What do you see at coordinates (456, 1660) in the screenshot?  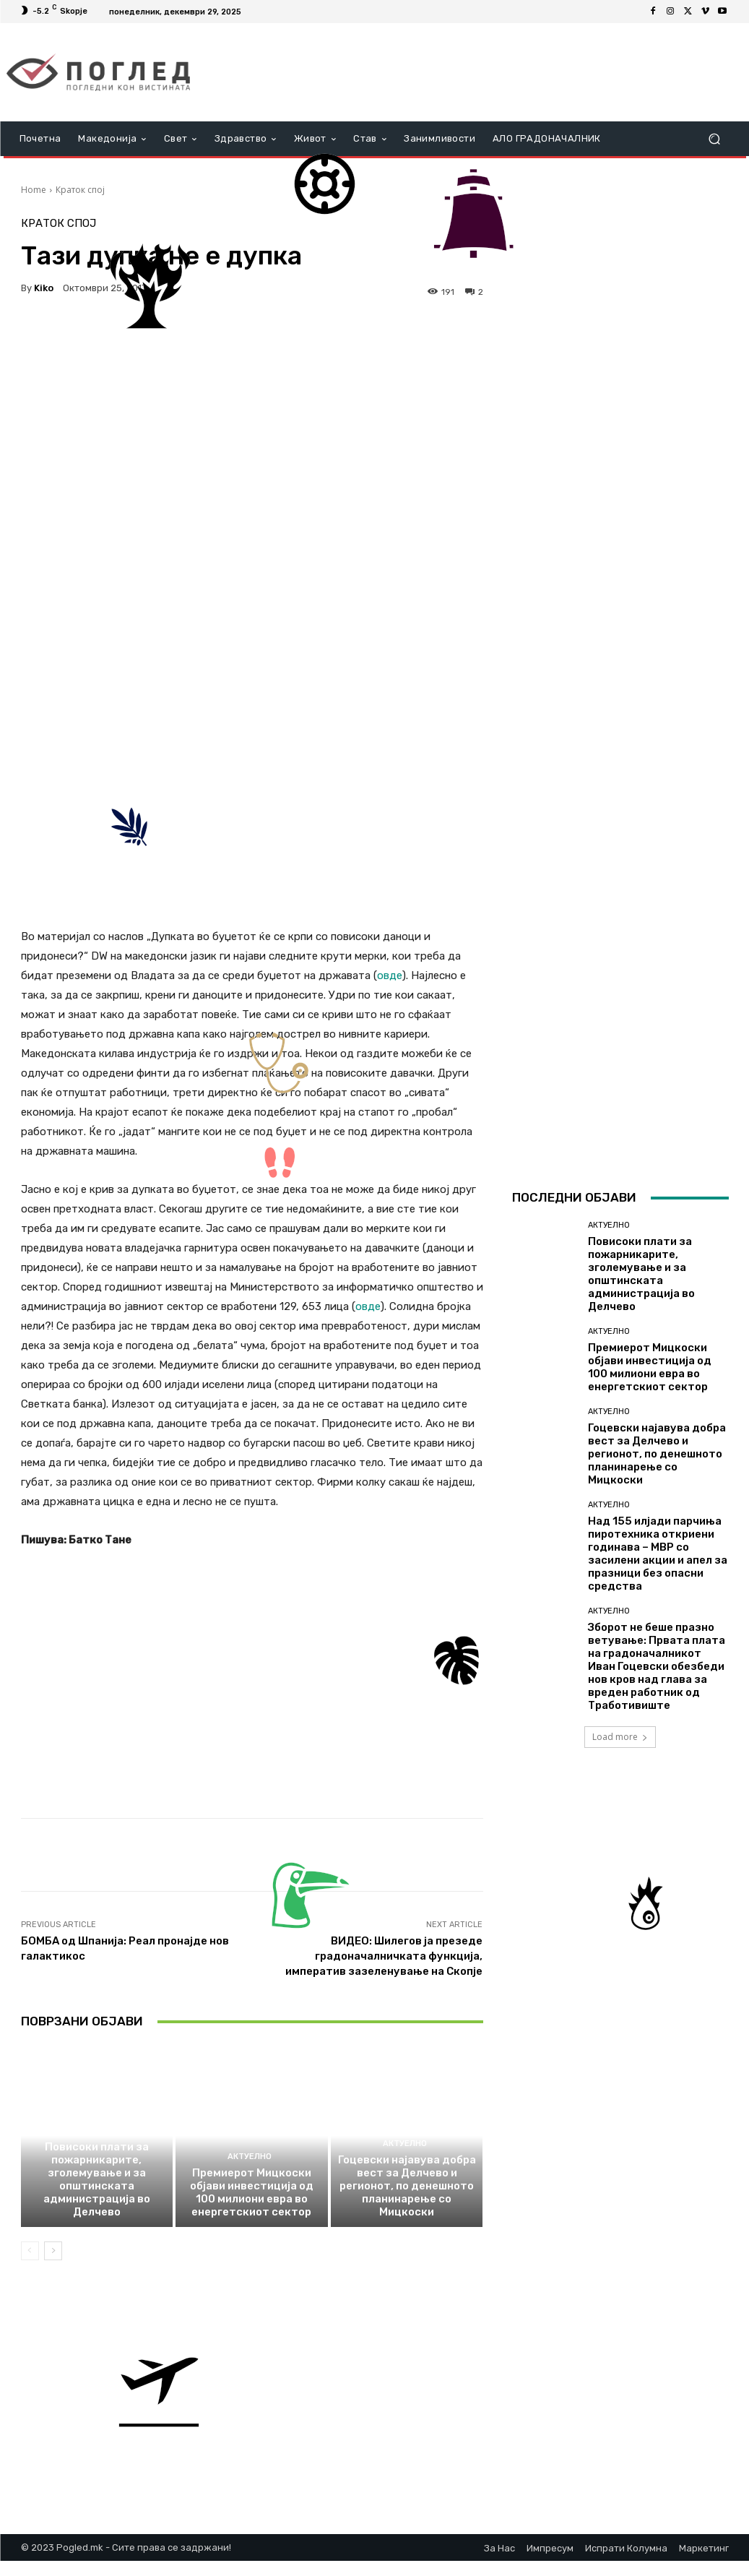 I see `decorative plant or nature-themed category icon` at bounding box center [456, 1660].